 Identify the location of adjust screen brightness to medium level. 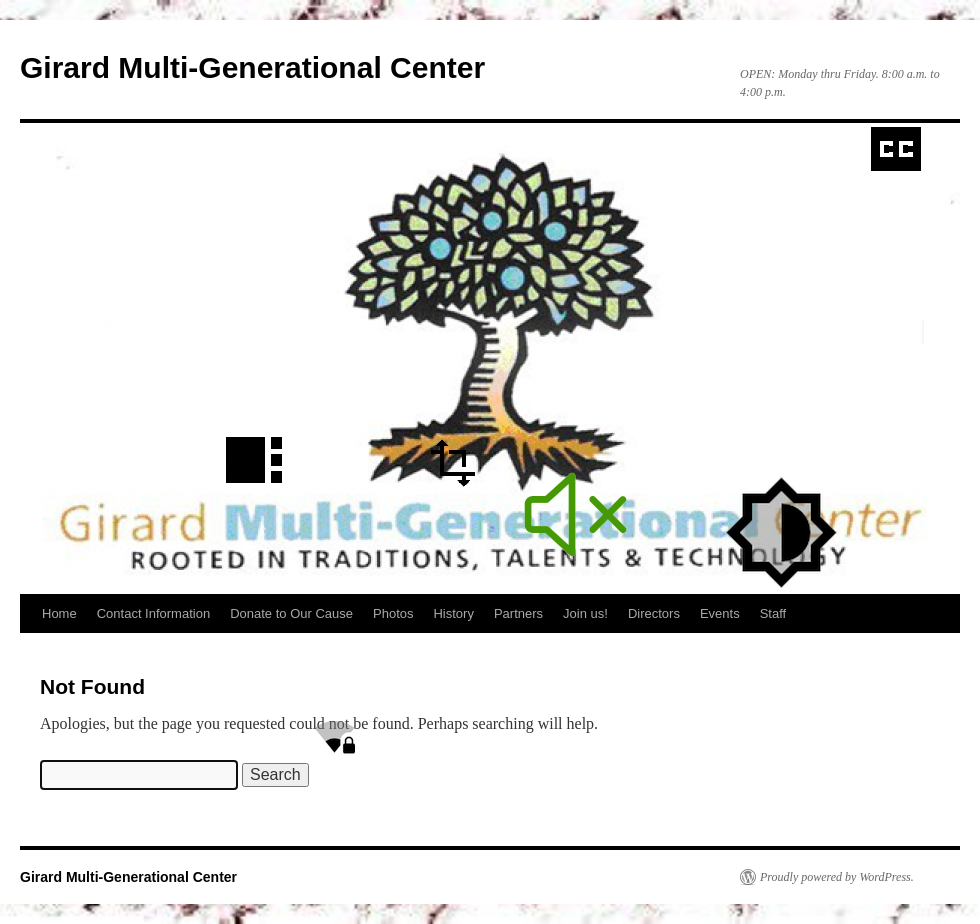
(781, 532).